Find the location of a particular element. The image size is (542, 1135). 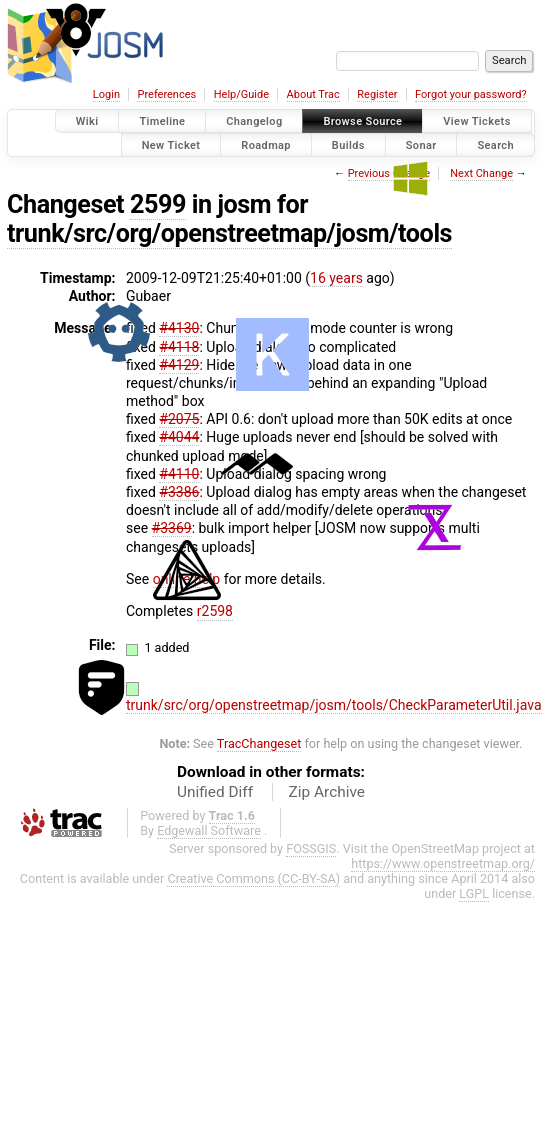

dovecot email server logo is located at coordinates (257, 464).